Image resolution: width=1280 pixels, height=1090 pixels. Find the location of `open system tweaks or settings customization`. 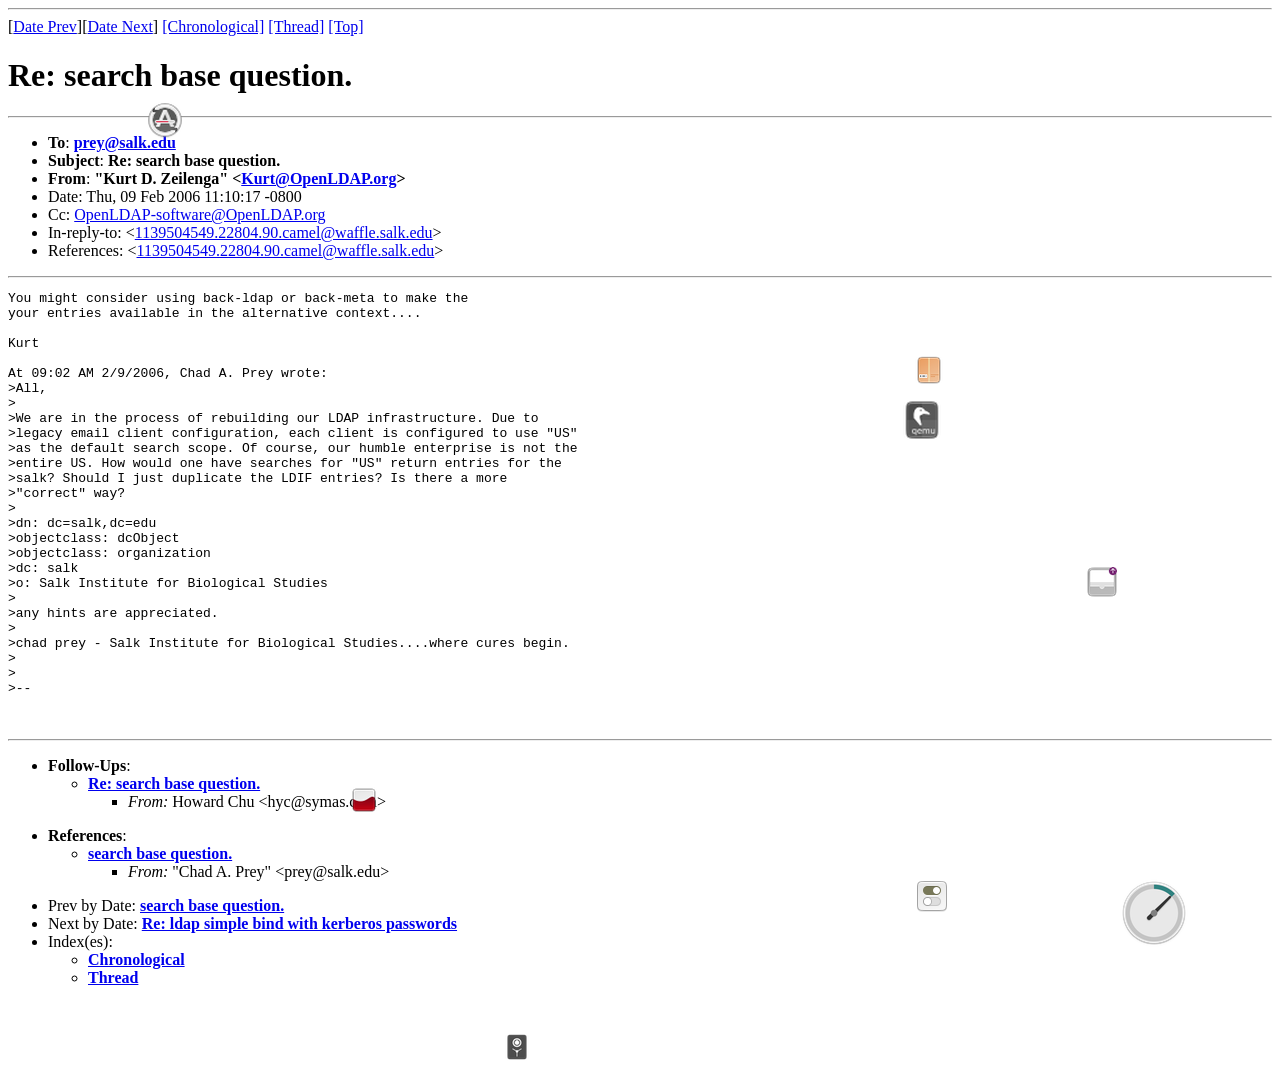

open system tweaks or settings customization is located at coordinates (932, 896).